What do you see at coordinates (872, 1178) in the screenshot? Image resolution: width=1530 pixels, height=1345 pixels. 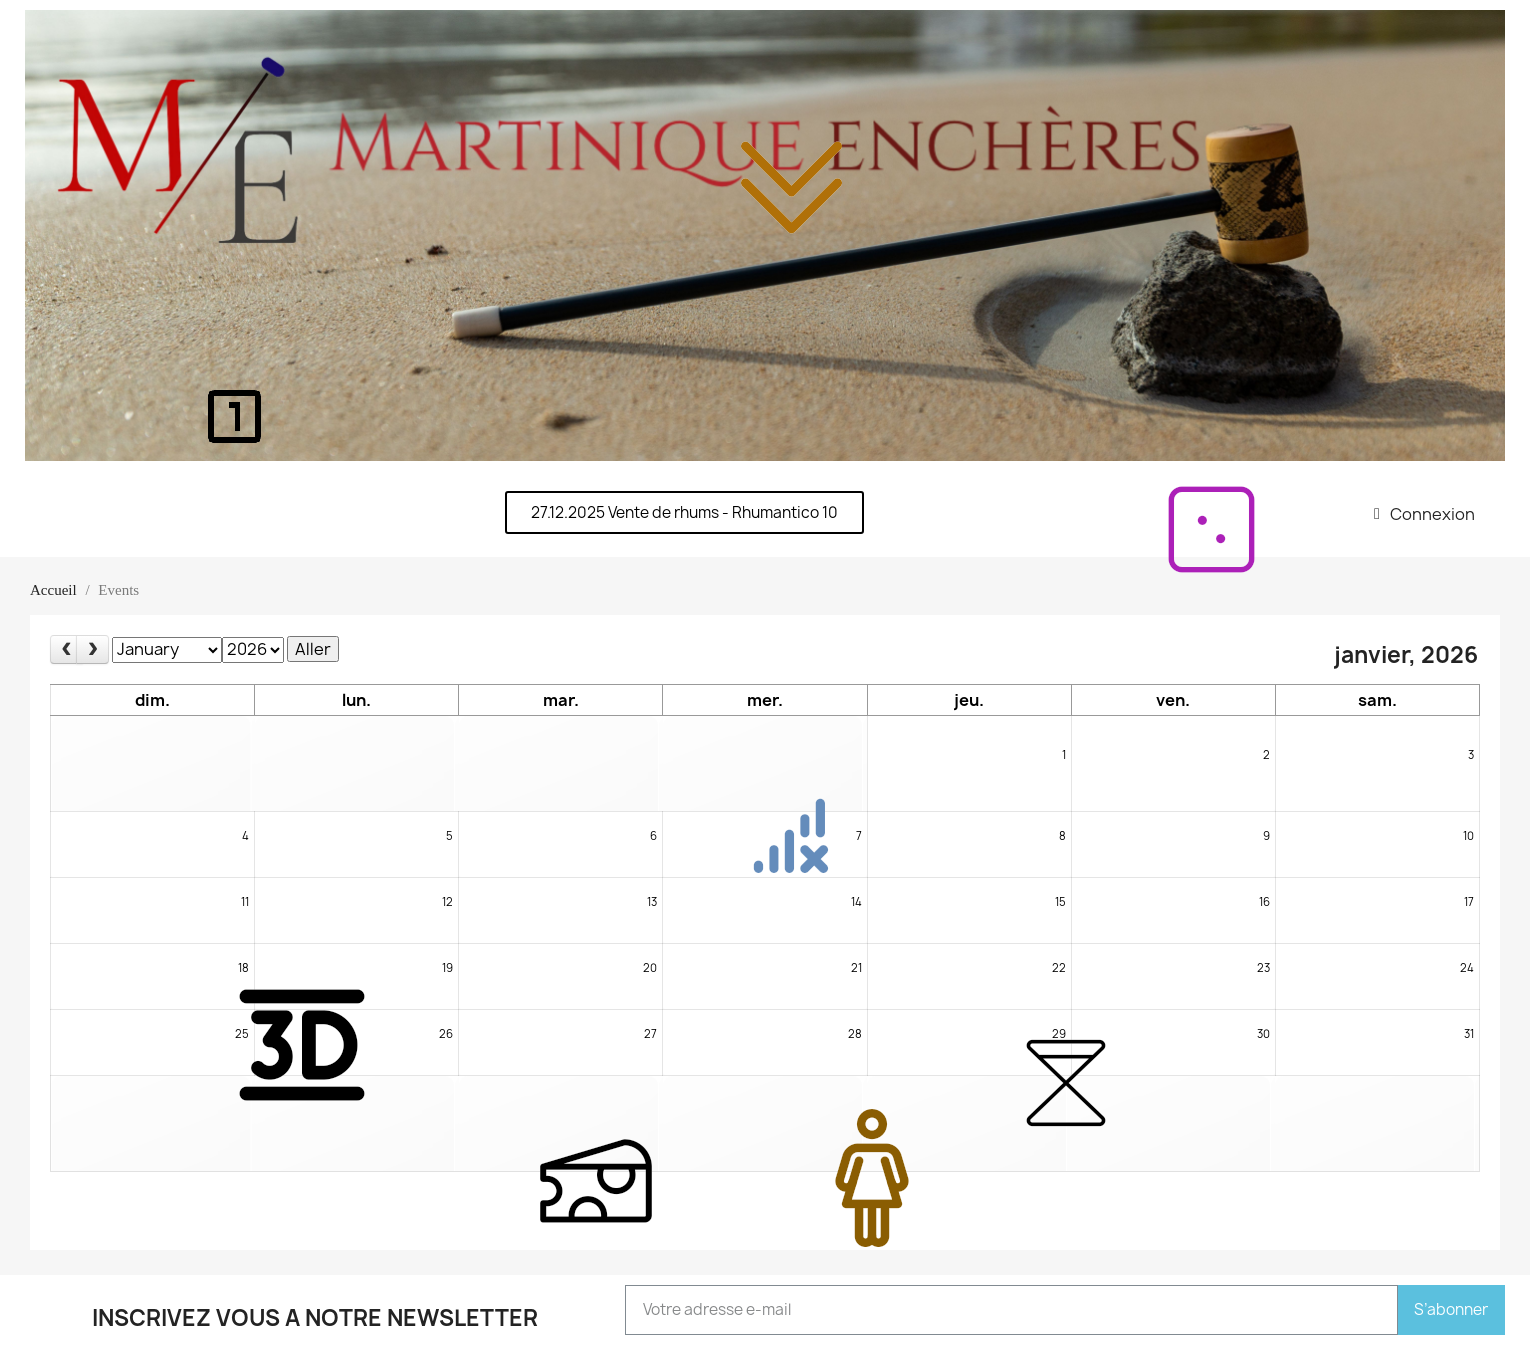 I see `indicates women's restroom or facilities` at bounding box center [872, 1178].